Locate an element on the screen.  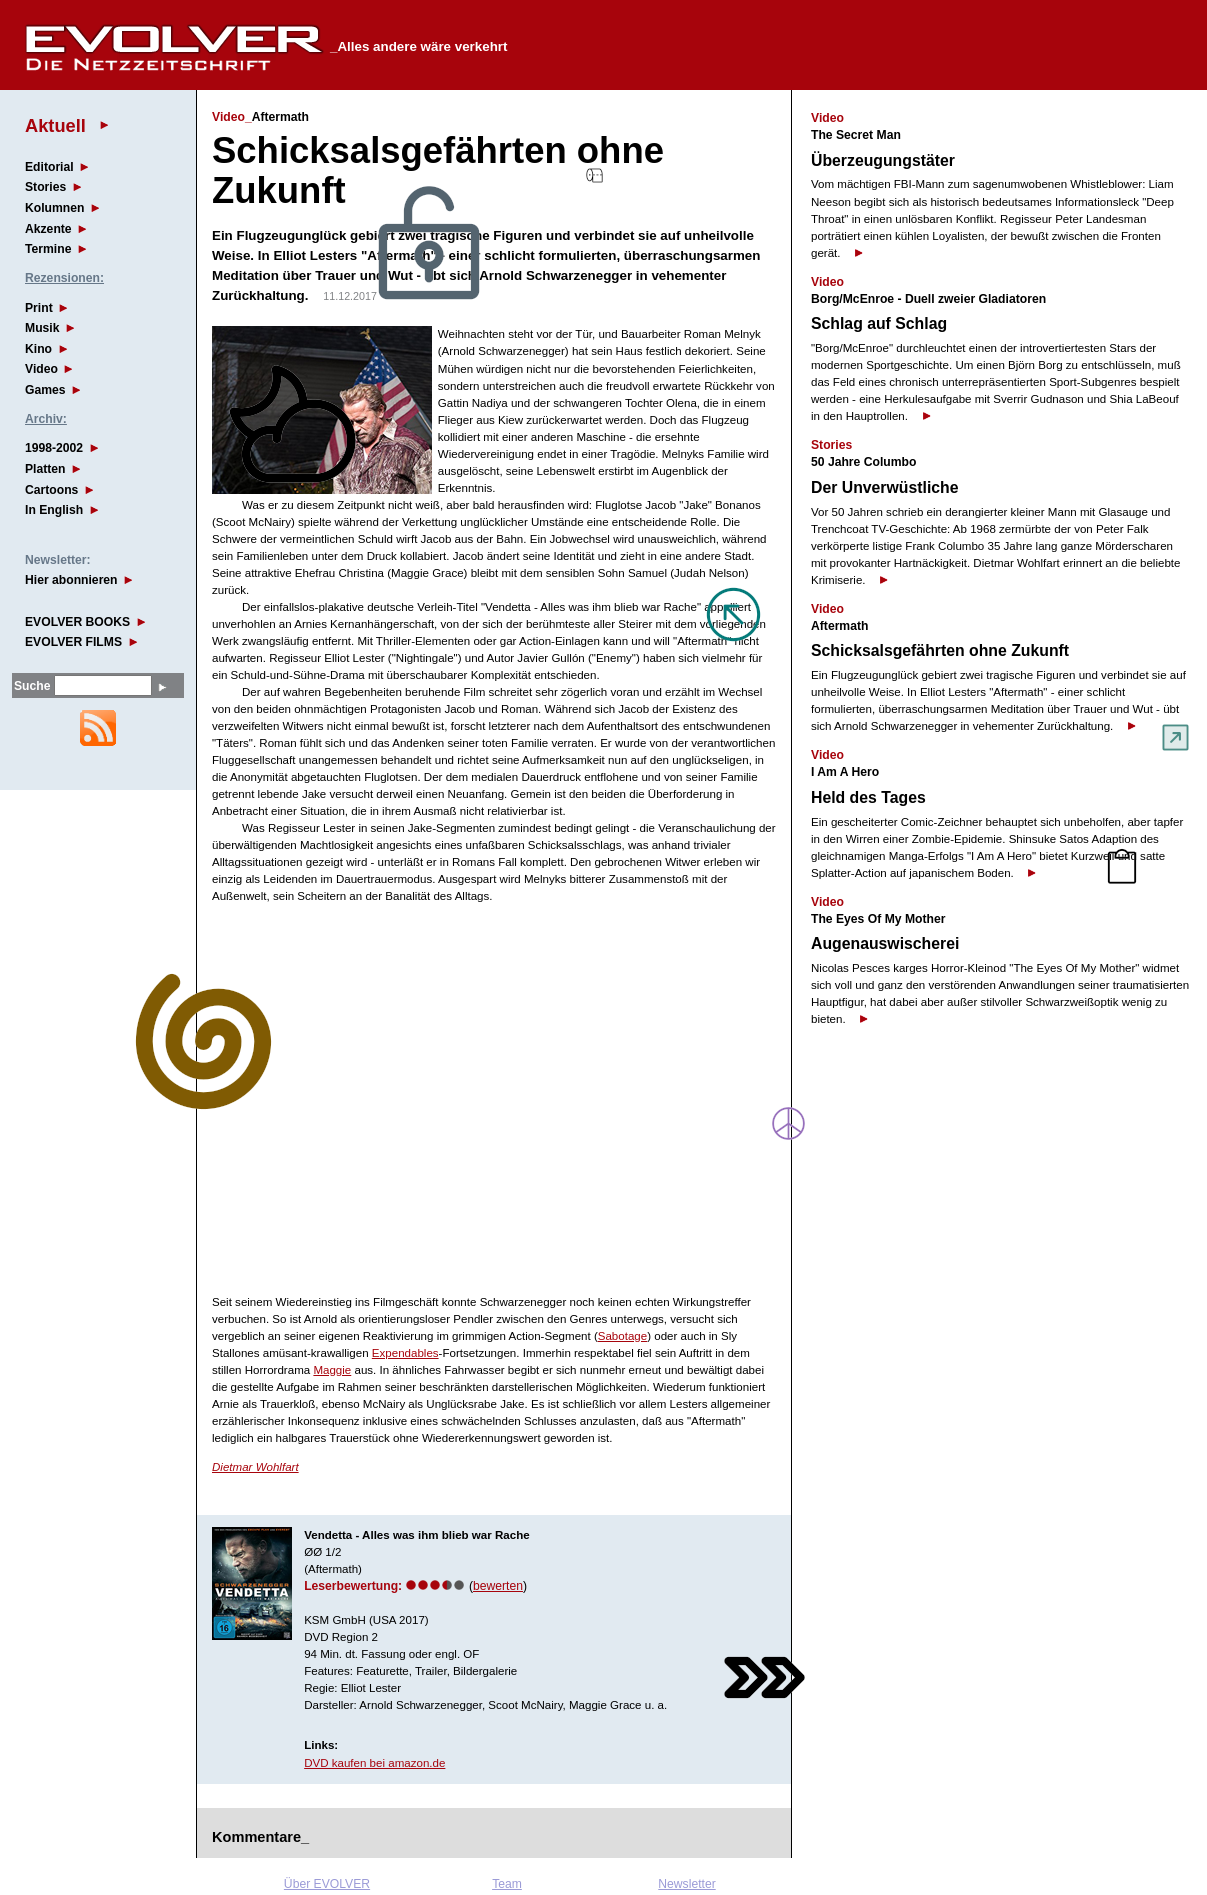
indicates nighttime or evening weather conditions is located at coordinates (290, 430).